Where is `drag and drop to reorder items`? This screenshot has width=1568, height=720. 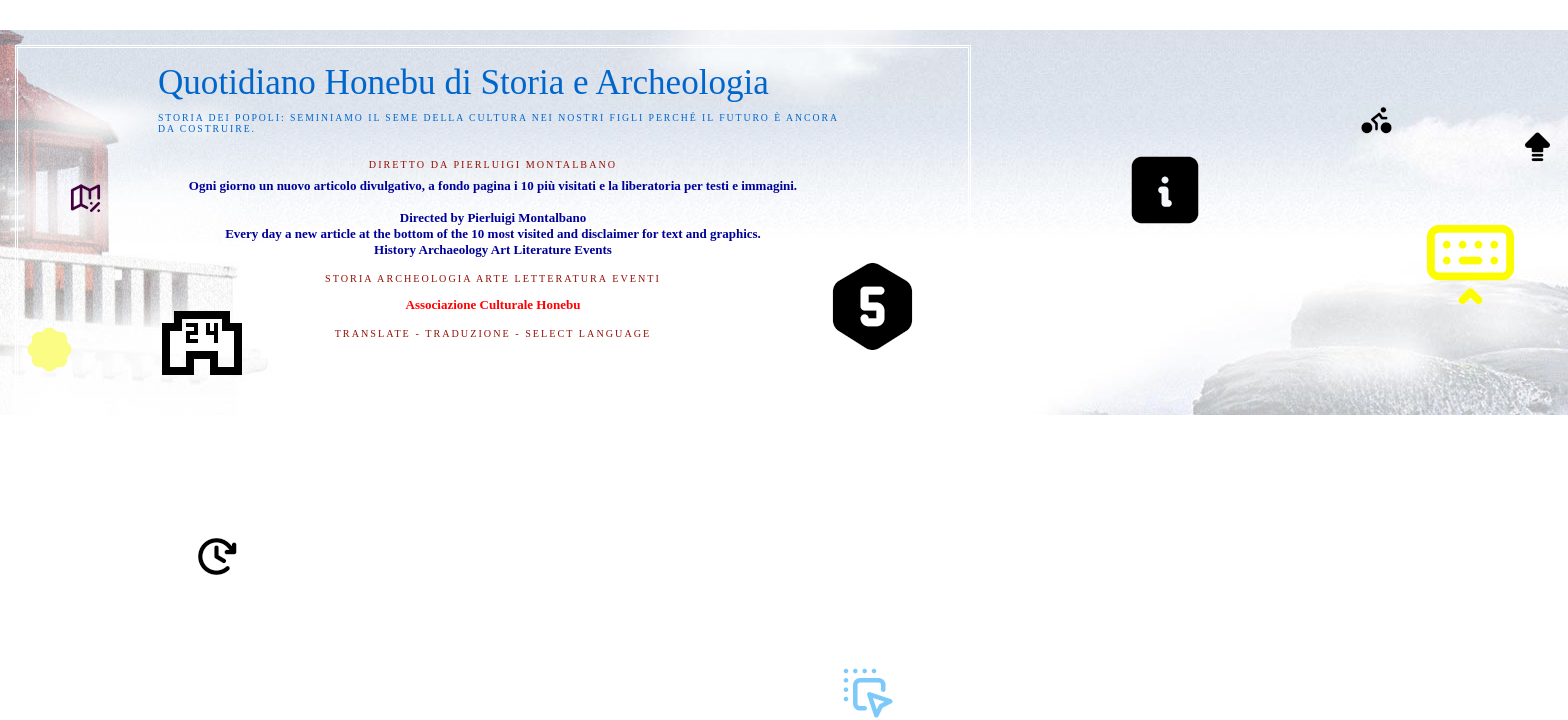
drag and drop to reorder items is located at coordinates (867, 692).